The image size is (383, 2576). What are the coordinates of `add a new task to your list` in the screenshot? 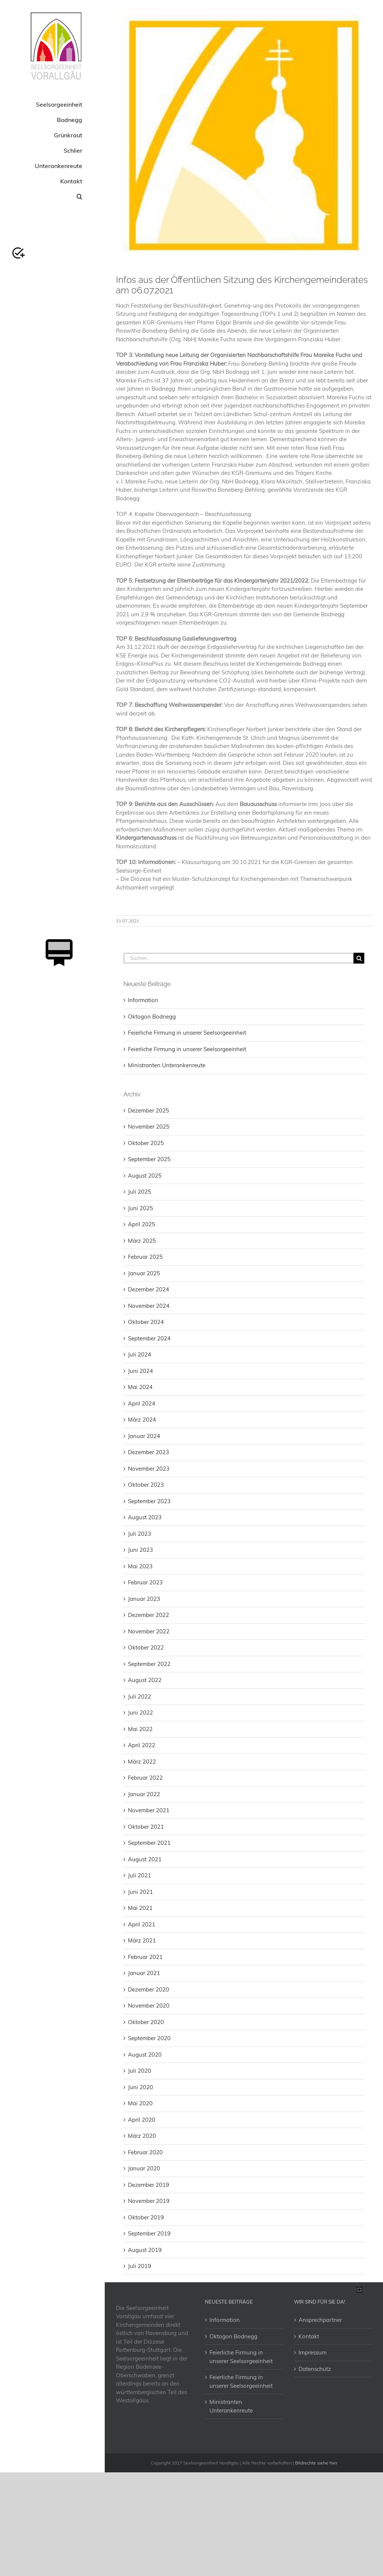 It's located at (18, 253).